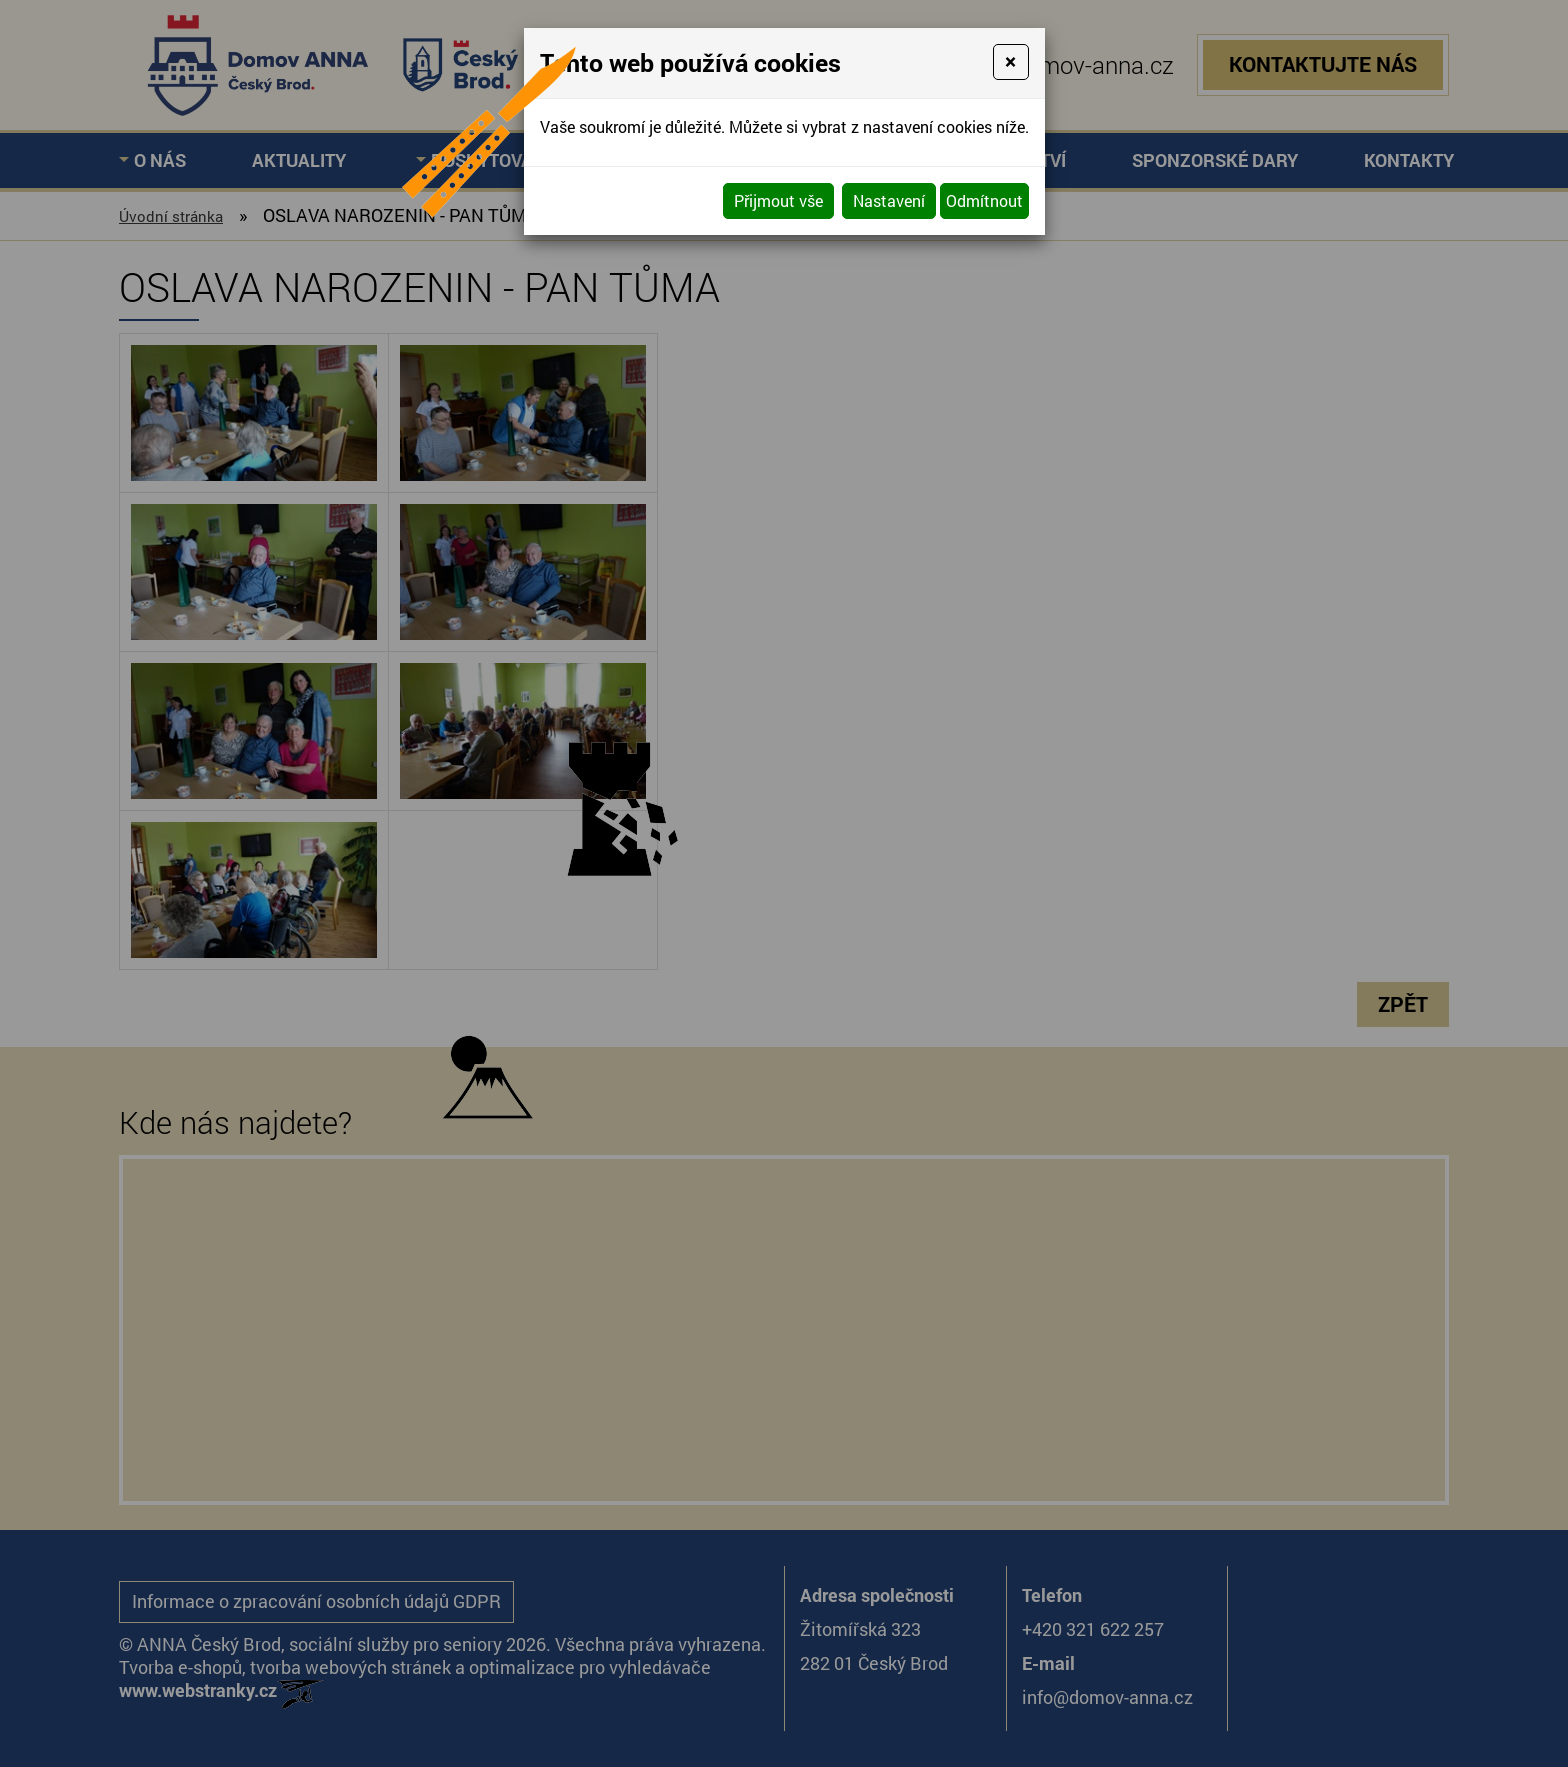  I want to click on access hang gliding or aerial sports activities, so click(300, 1694).